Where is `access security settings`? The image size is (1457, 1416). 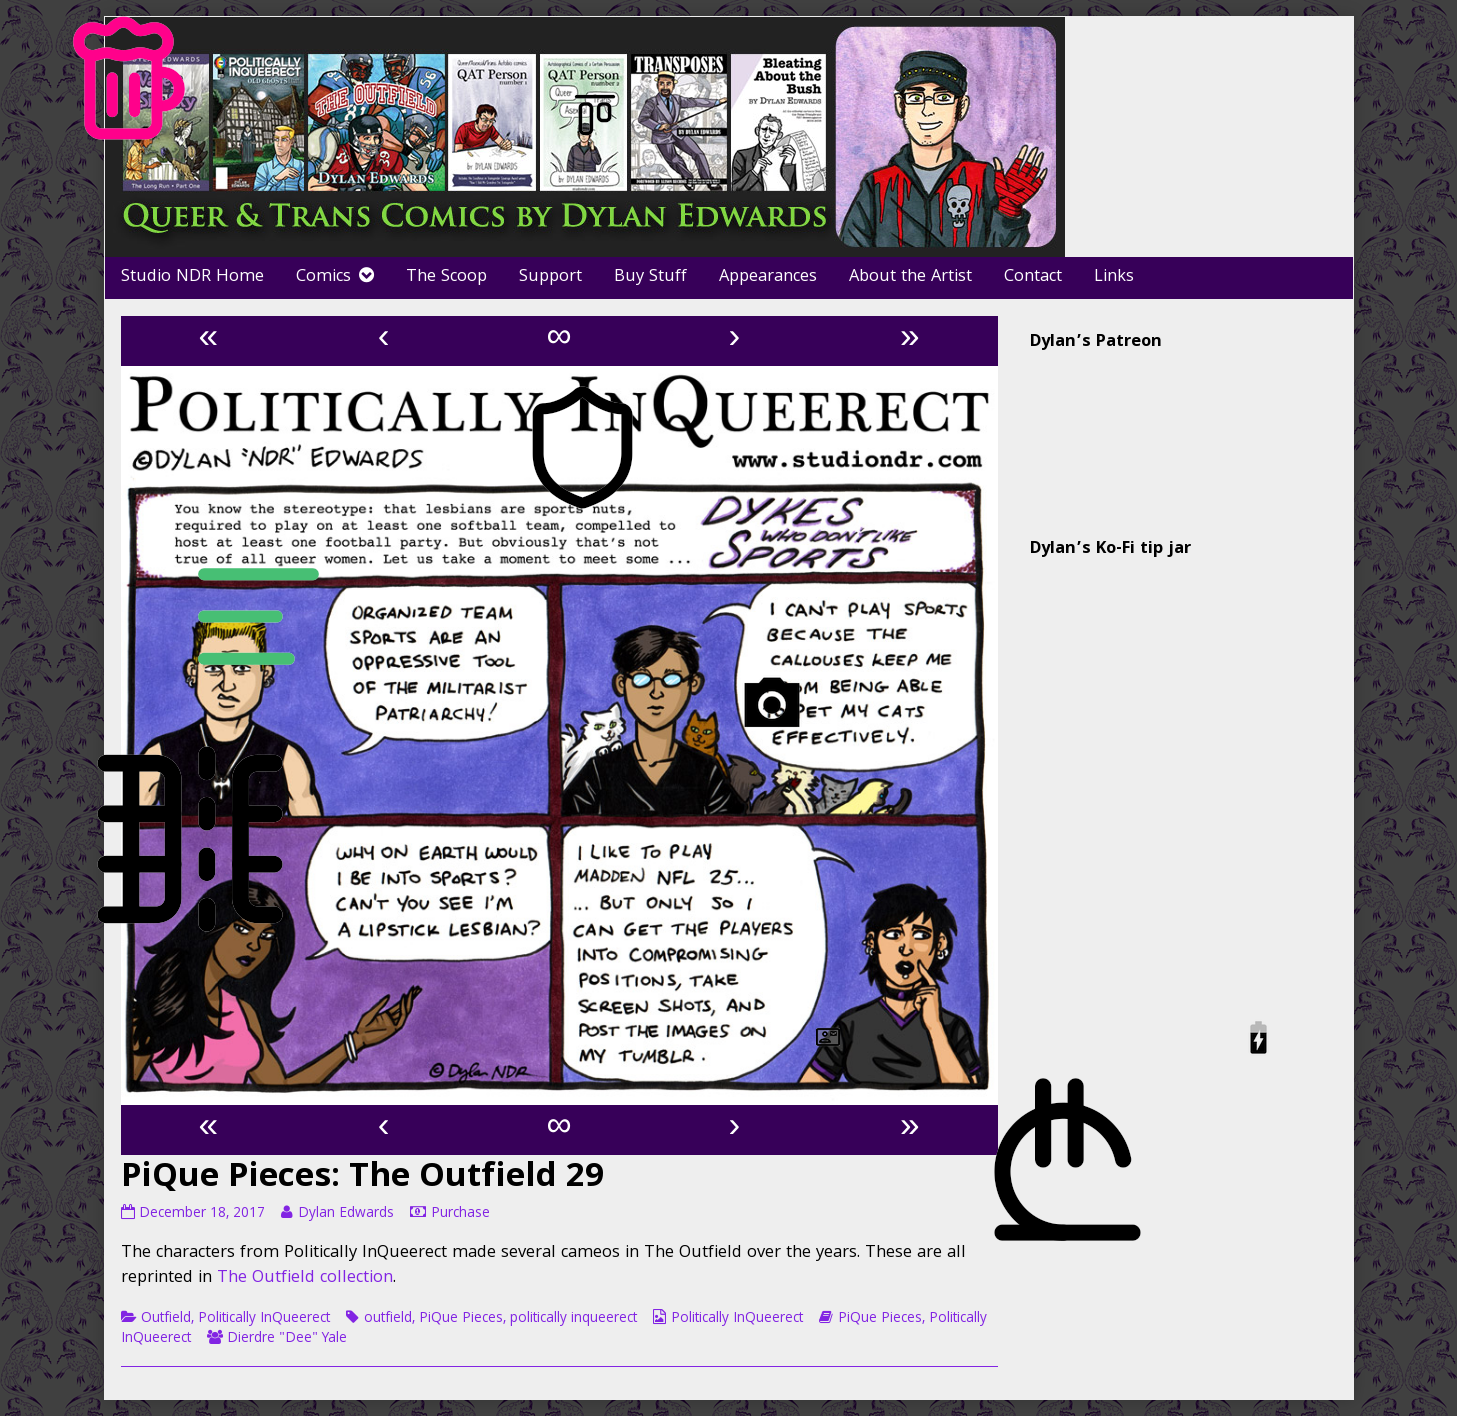
access security settings is located at coordinates (582, 447).